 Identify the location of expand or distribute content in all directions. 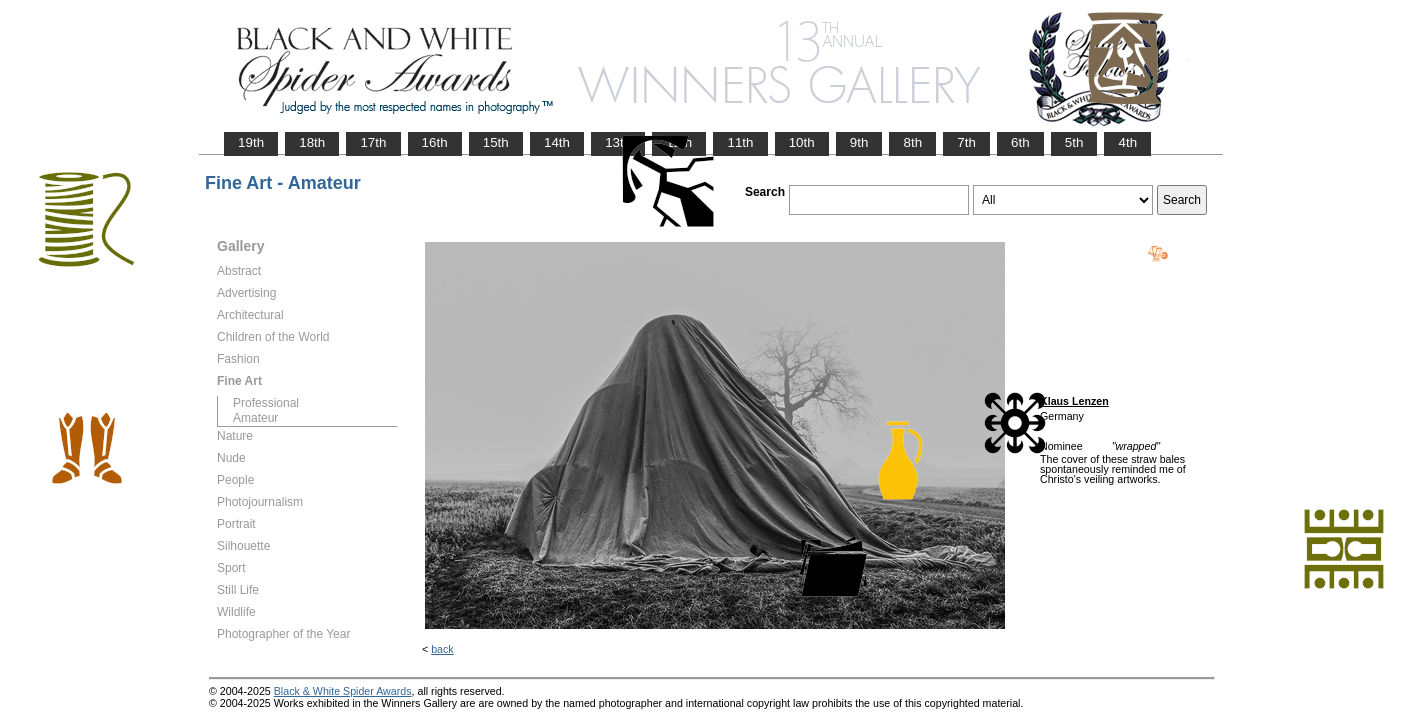
(1015, 423).